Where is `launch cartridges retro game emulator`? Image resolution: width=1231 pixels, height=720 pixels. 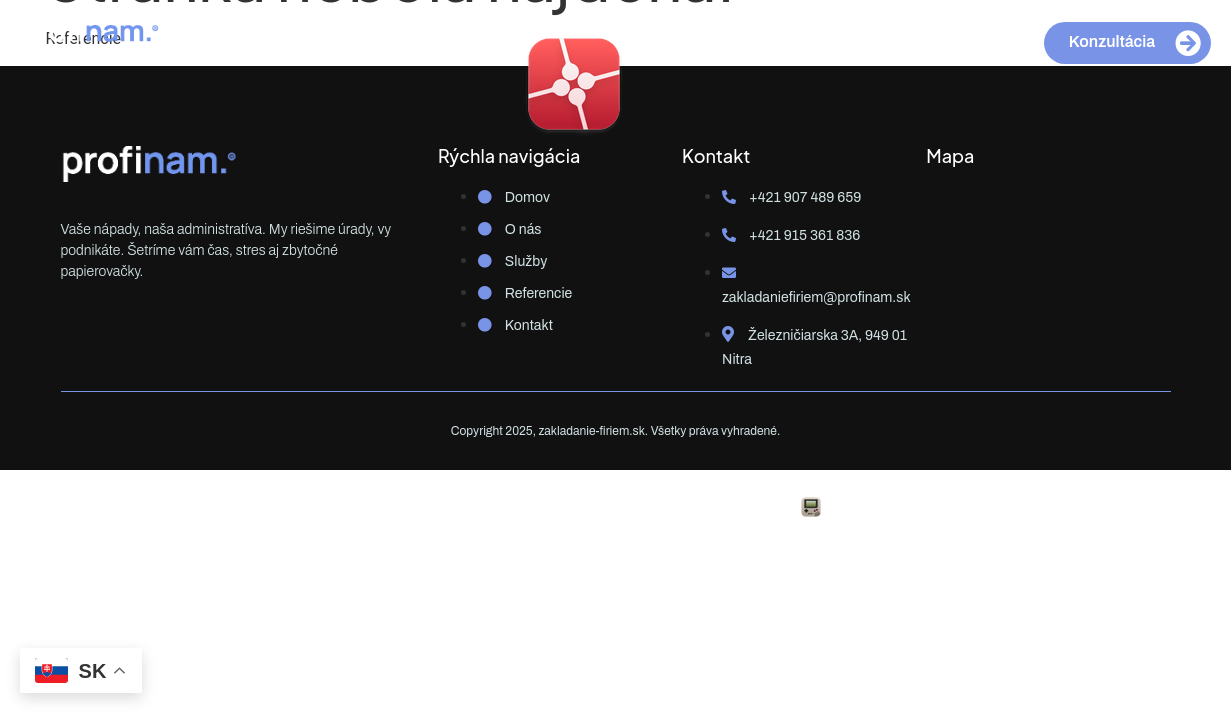
launch cartridges retro game emulator is located at coordinates (811, 507).